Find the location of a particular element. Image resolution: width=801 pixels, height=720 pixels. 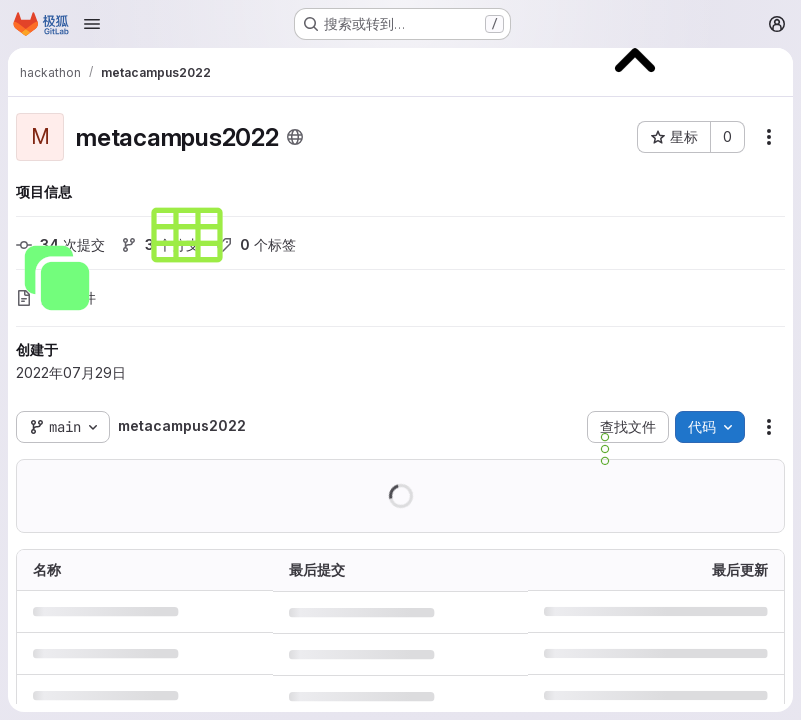

copy to clipboard is located at coordinates (57, 278).